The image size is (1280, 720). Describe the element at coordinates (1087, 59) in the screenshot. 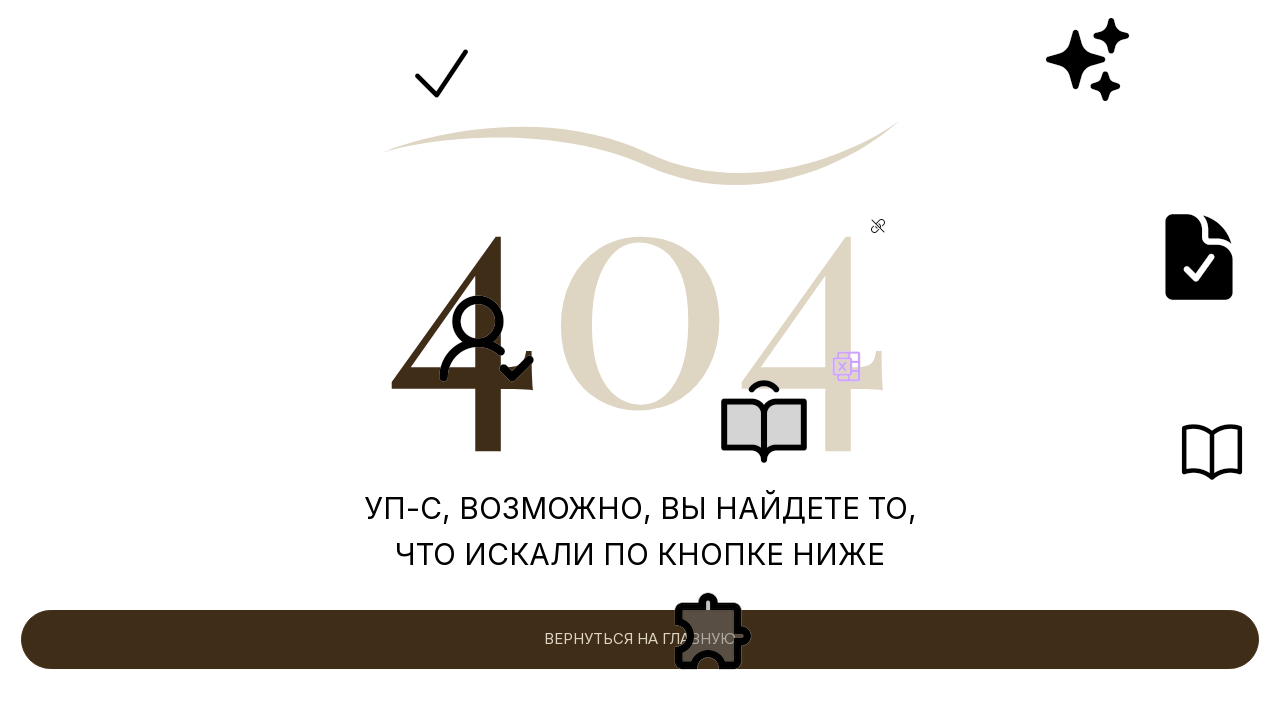

I see `indicates AI-generated or enhanced content` at that location.